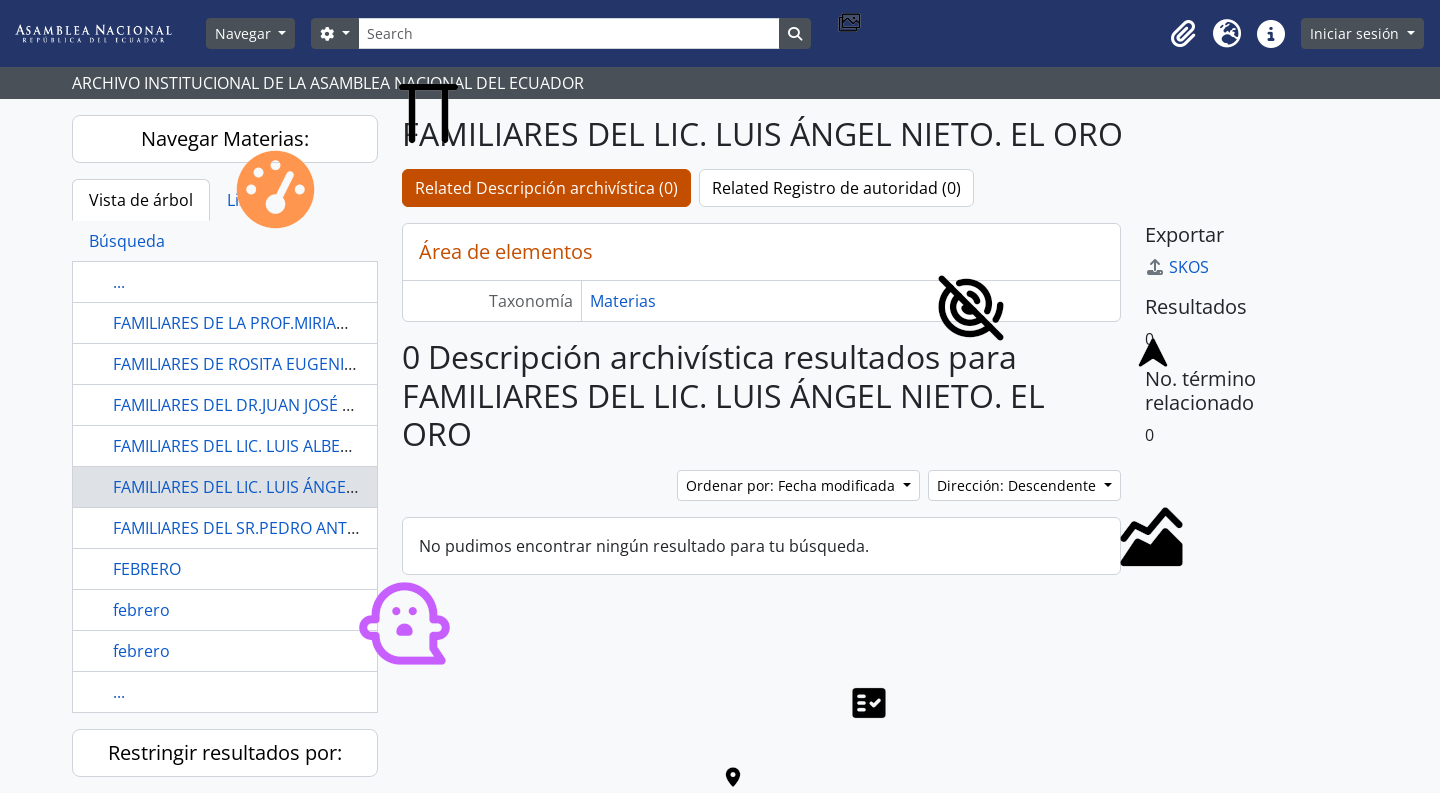 The image size is (1440, 793). What do you see at coordinates (733, 777) in the screenshot?
I see `view current location on map` at bounding box center [733, 777].